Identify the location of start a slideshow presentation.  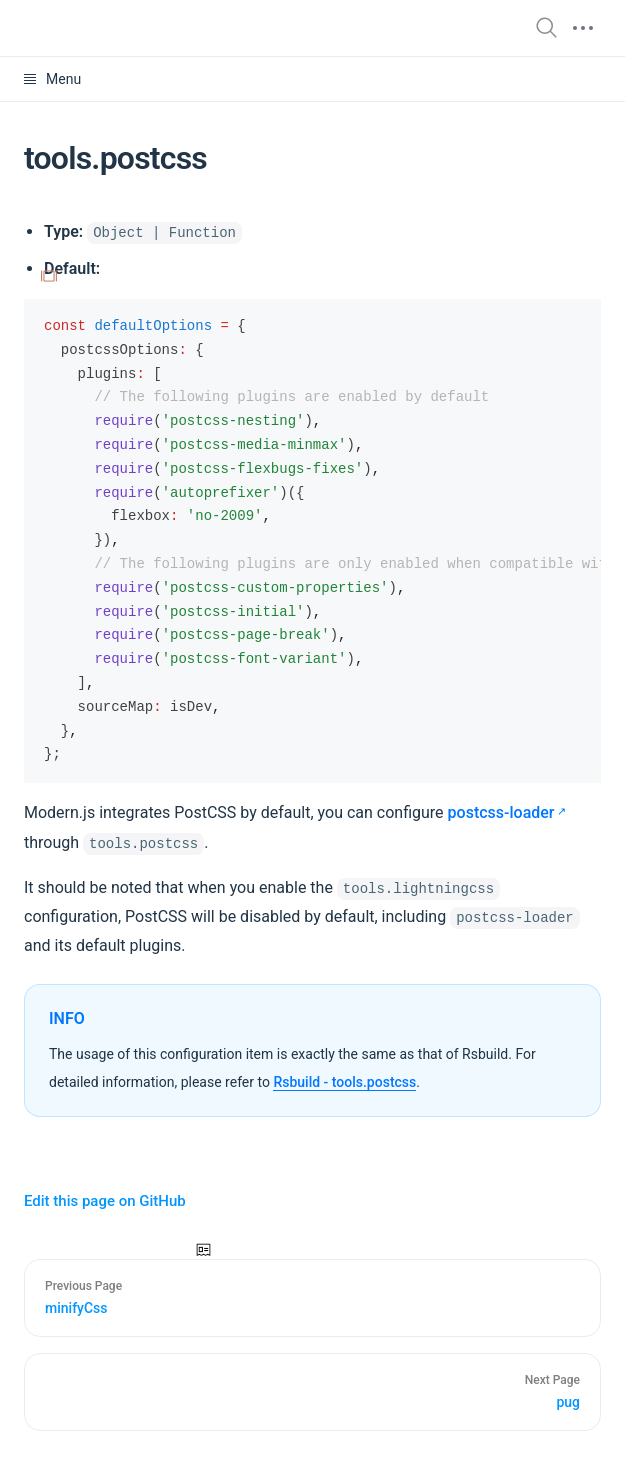
(49, 276).